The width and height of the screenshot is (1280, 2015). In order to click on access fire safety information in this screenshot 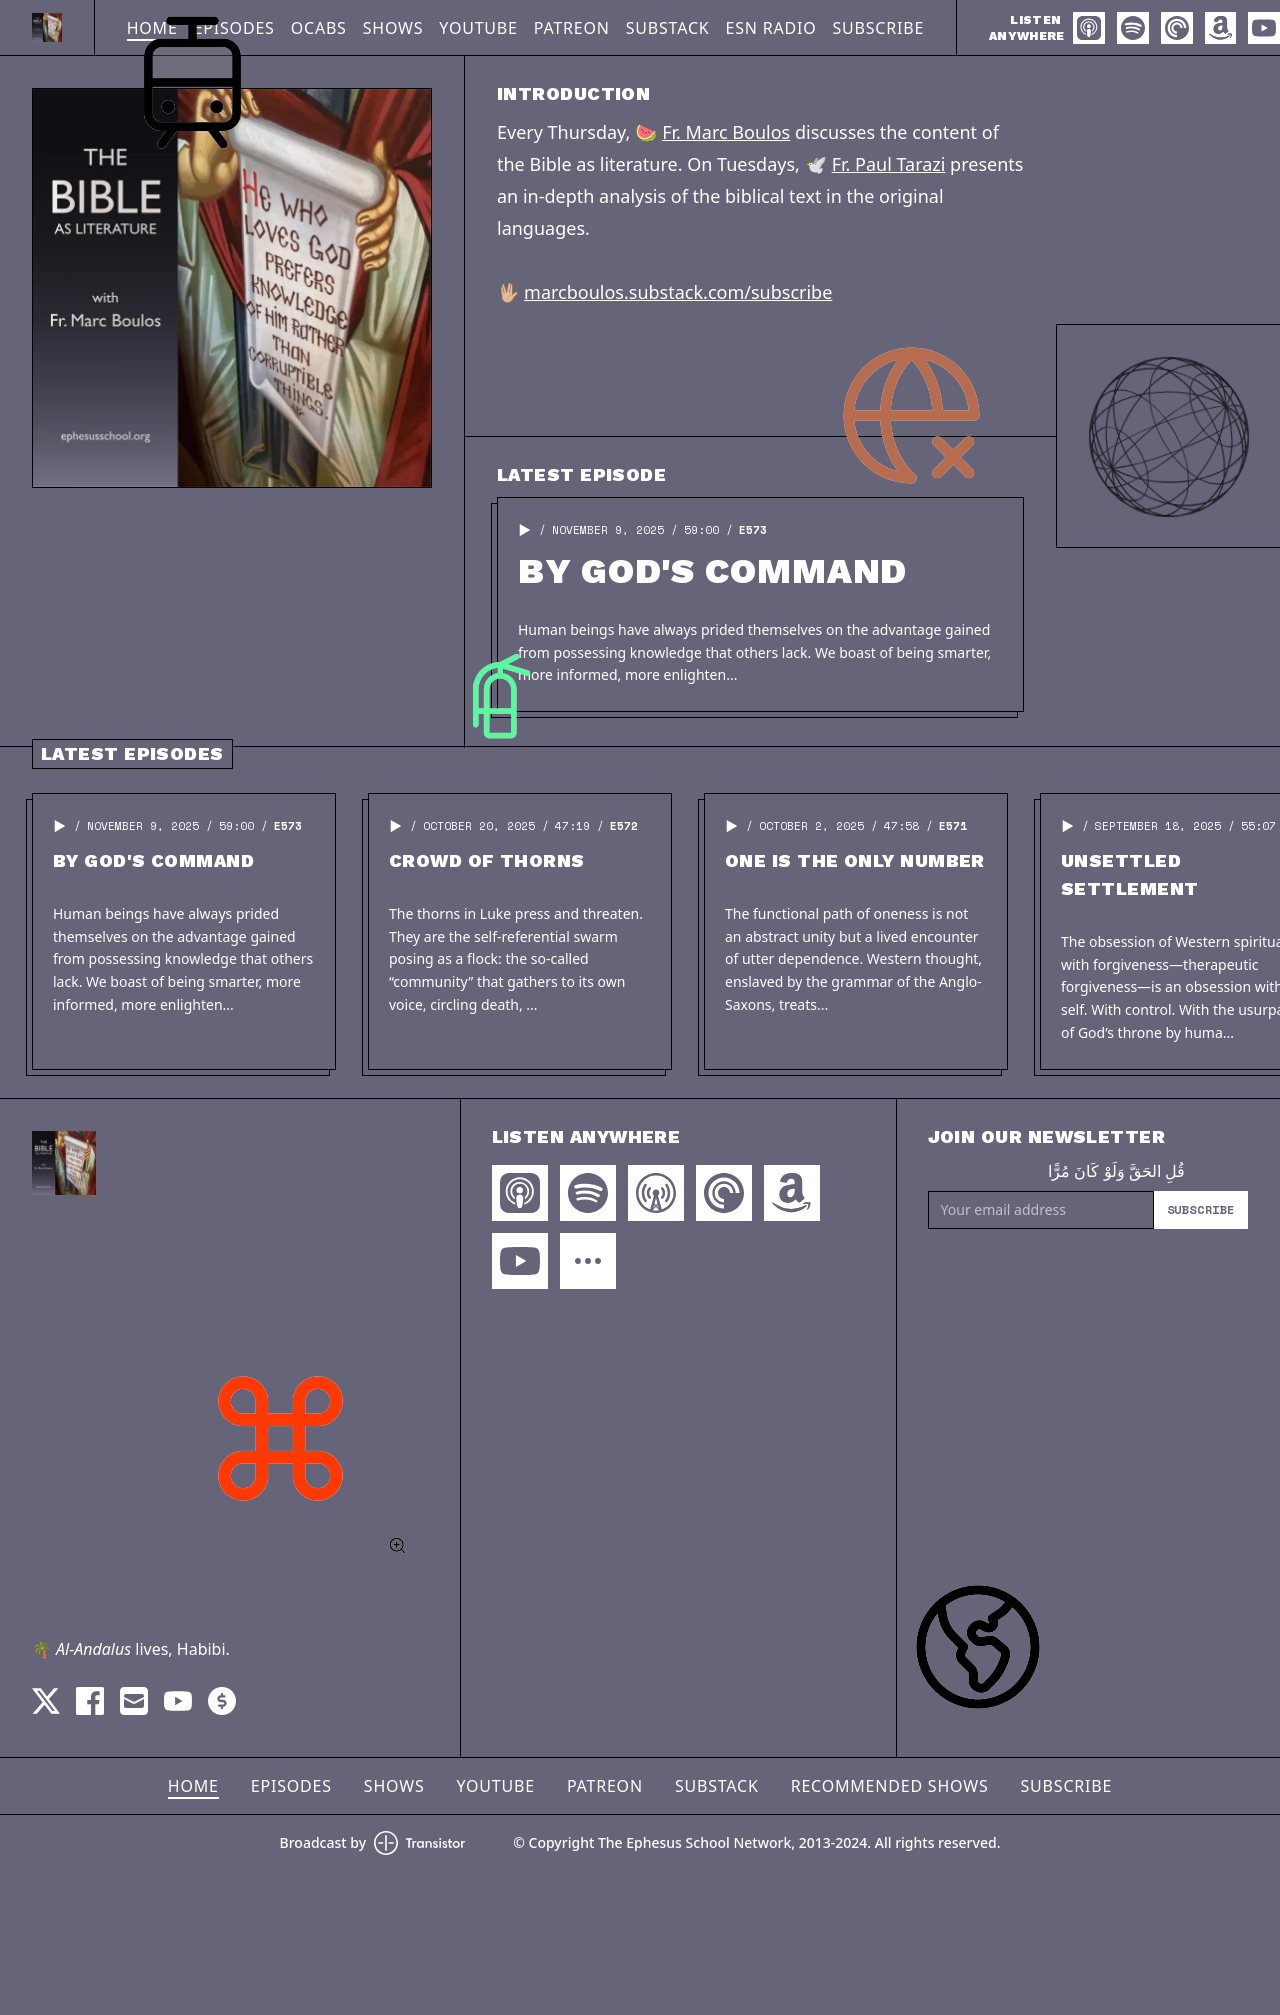, I will do `click(497, 697)`.